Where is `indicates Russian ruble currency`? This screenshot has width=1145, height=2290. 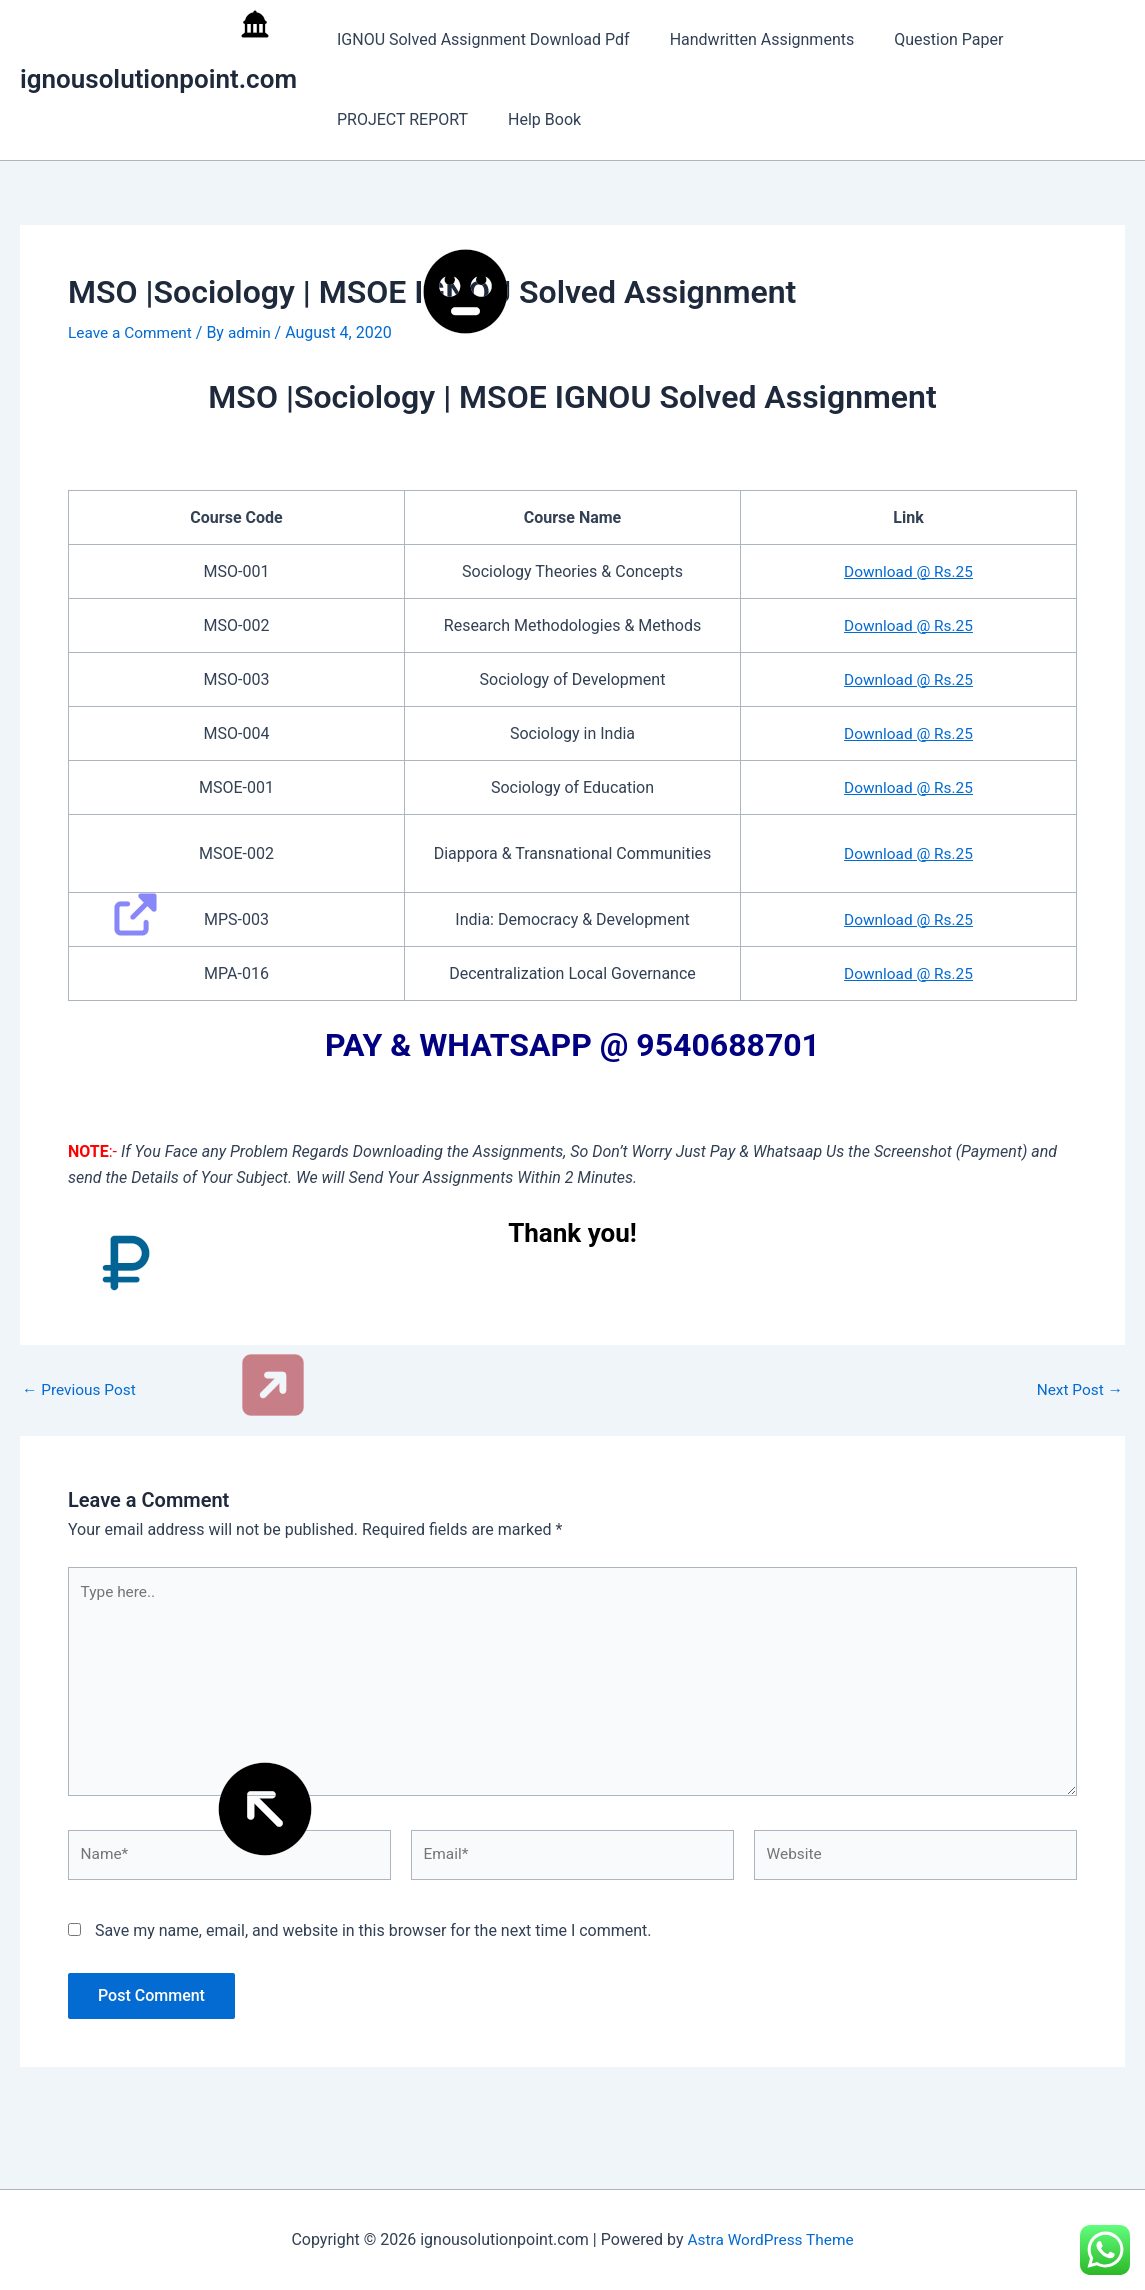 indicates Russian ruble currency is located at coordinates (128, 1263).